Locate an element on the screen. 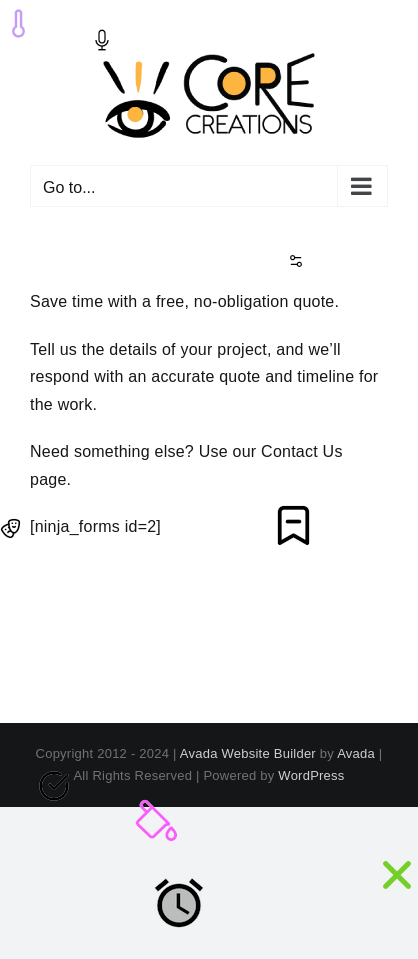  access theater or entertainment content is located at coordinates (10, 528).